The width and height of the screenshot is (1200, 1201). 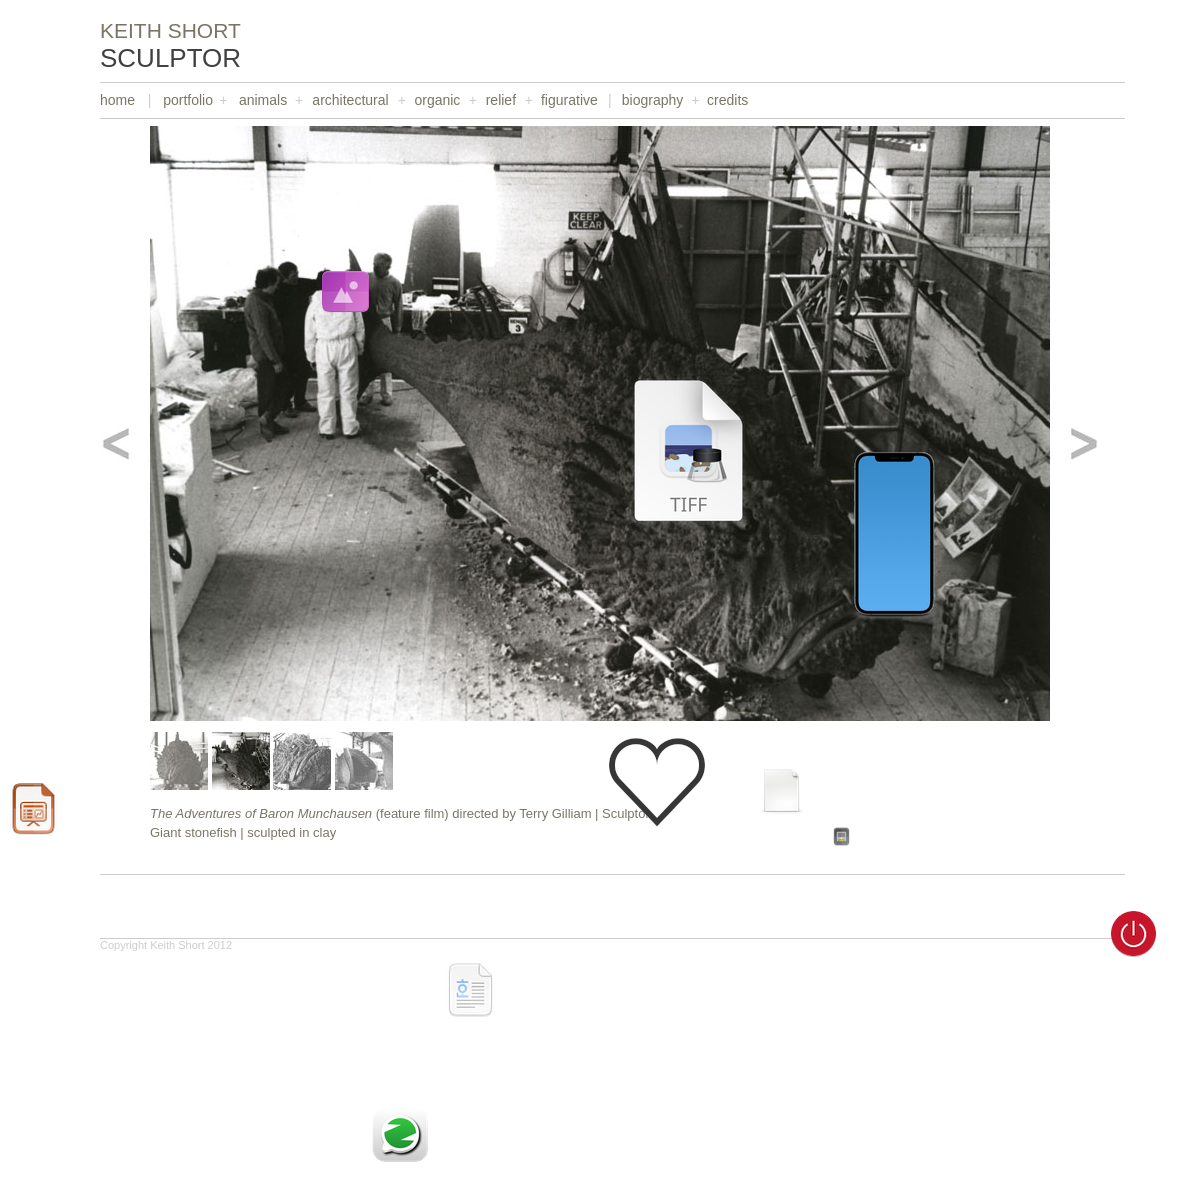 I want to click on shut down the system, so click(x=1134, y=934).